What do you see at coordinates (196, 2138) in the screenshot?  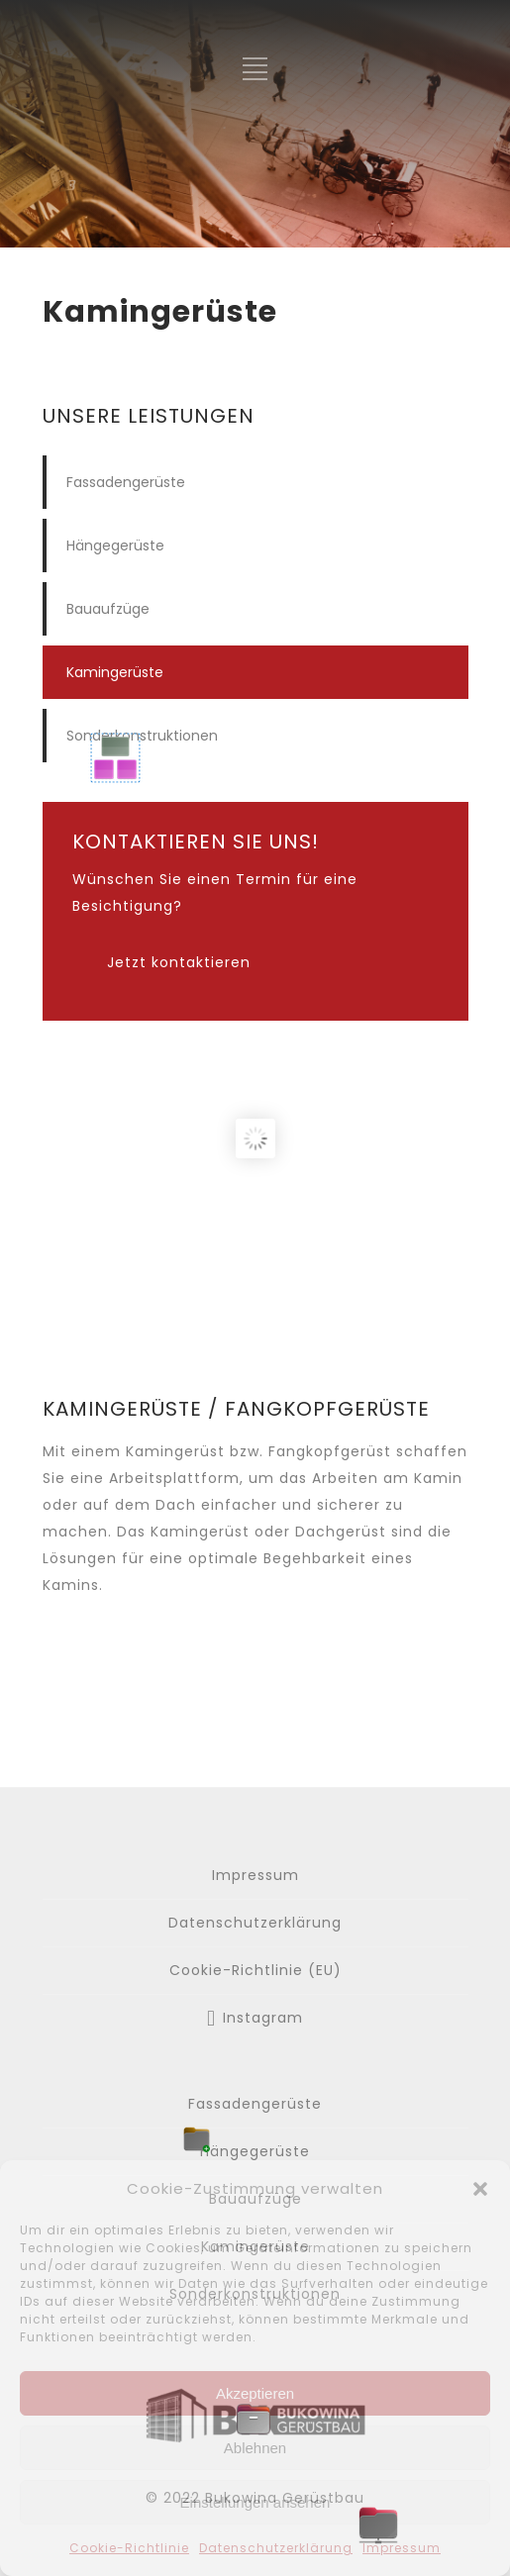 I see `create a new folder` at bounding box center [196, 2138].